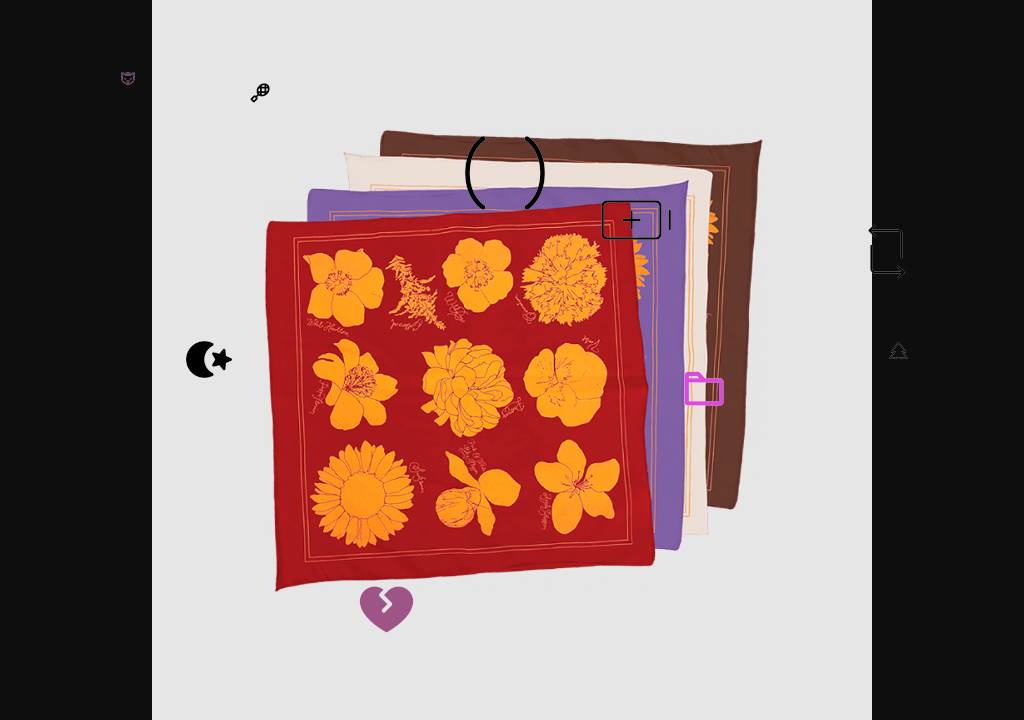 This screenshot has height=720, width=1024. I want to click on access tennis or racquet sports features, so click(260, 93).